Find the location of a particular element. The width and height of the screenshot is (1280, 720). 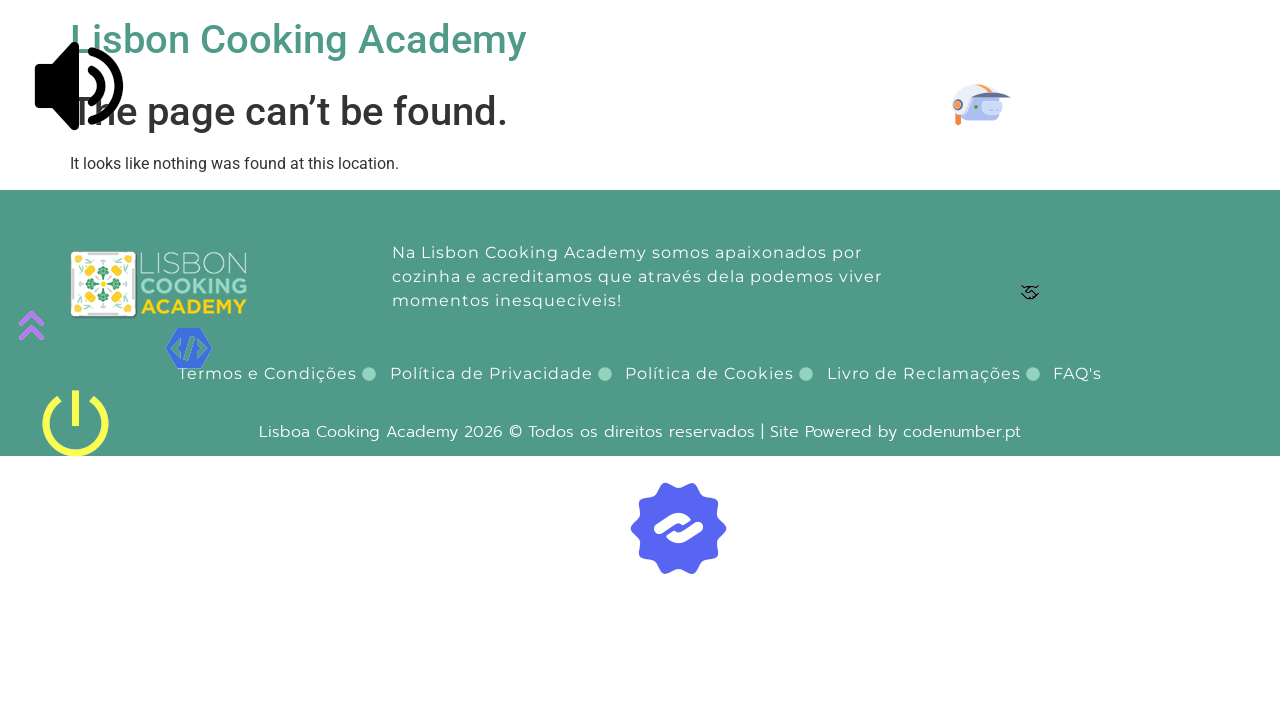

indicates an early verified bot developer badge on discord is located at coordinates (189, 348).